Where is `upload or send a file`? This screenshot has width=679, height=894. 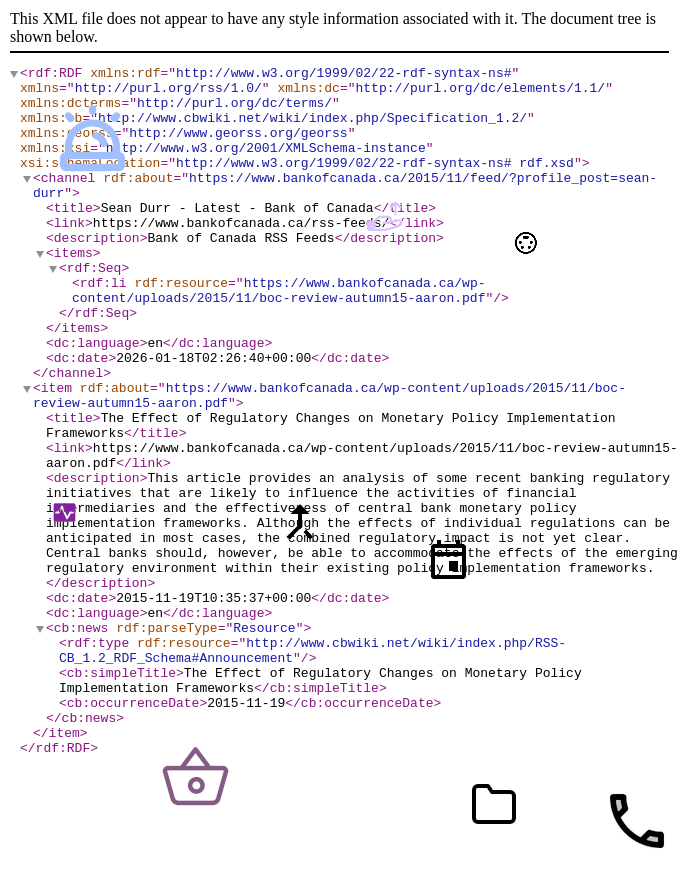
upload or send a file is located at coordinates (386, 218).